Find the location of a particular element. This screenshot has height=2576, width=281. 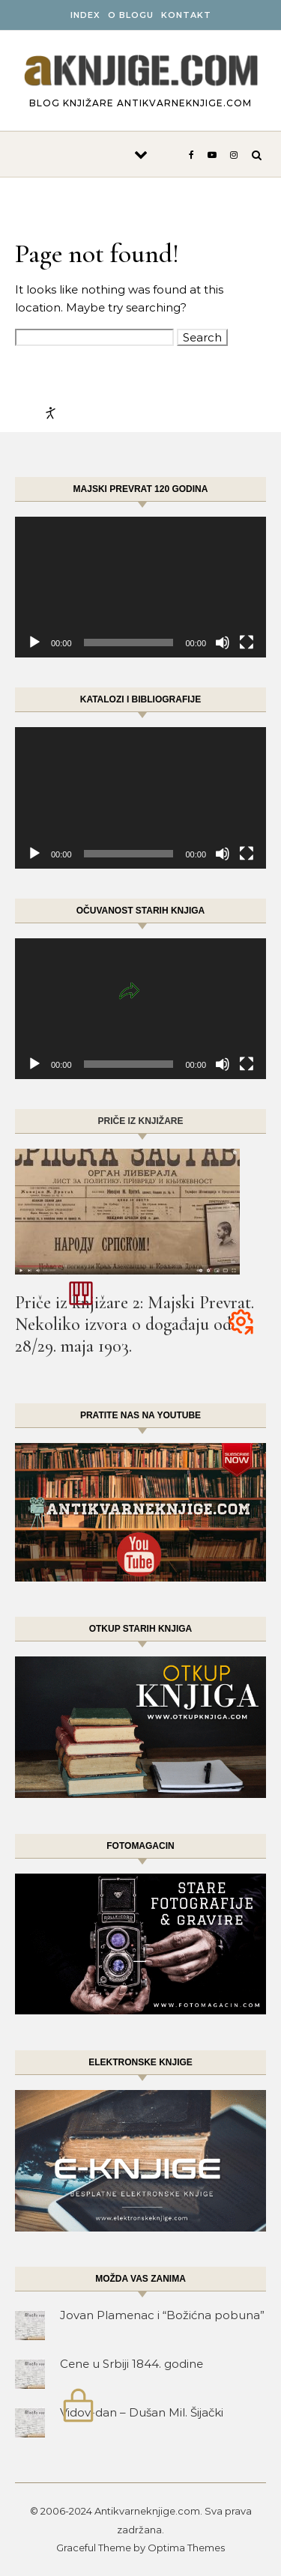

open music or piano app is located at coordinates (81, 1293).